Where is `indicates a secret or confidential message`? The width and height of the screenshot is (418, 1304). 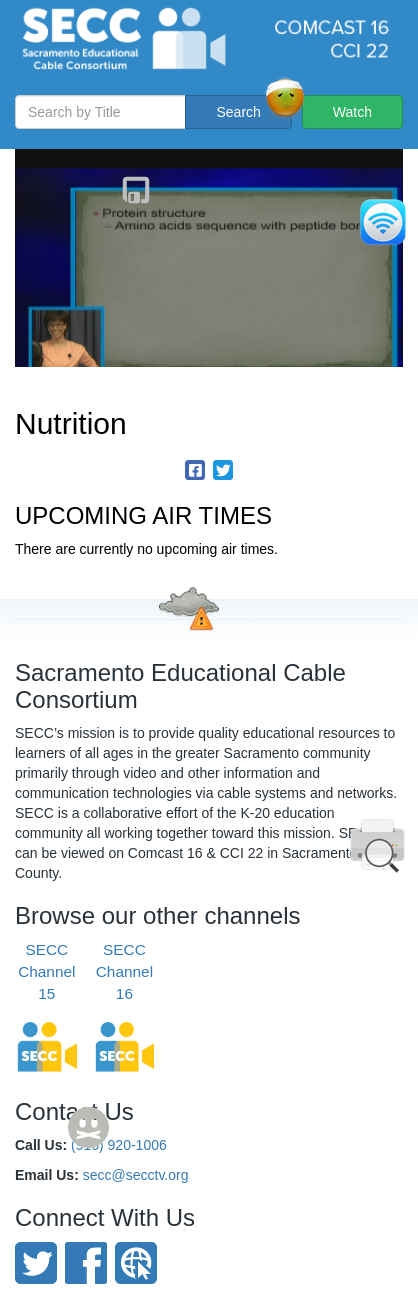 indicates a secret or confidential message is located at coordinates (88, 1127).